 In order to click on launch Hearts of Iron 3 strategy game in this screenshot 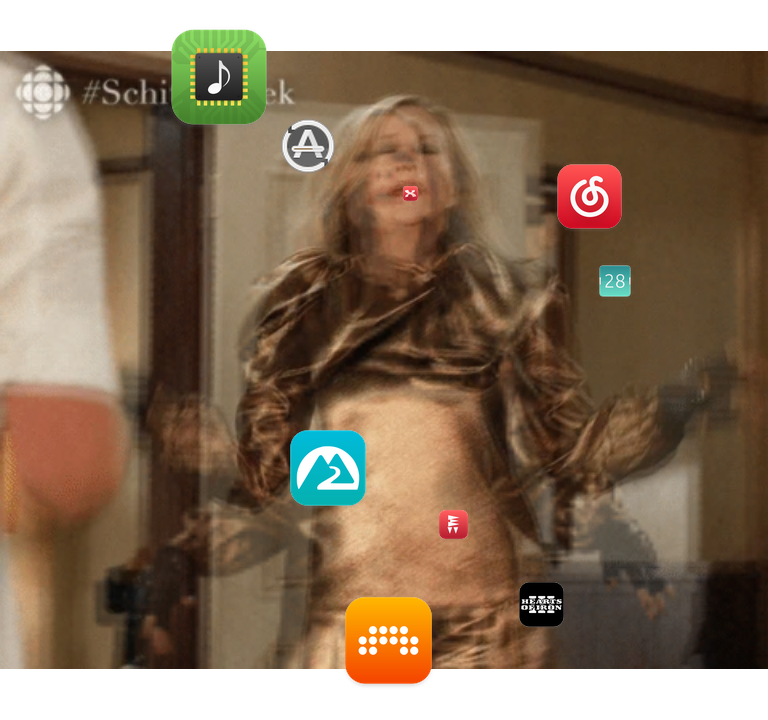, I will do `click(541, 604)`.